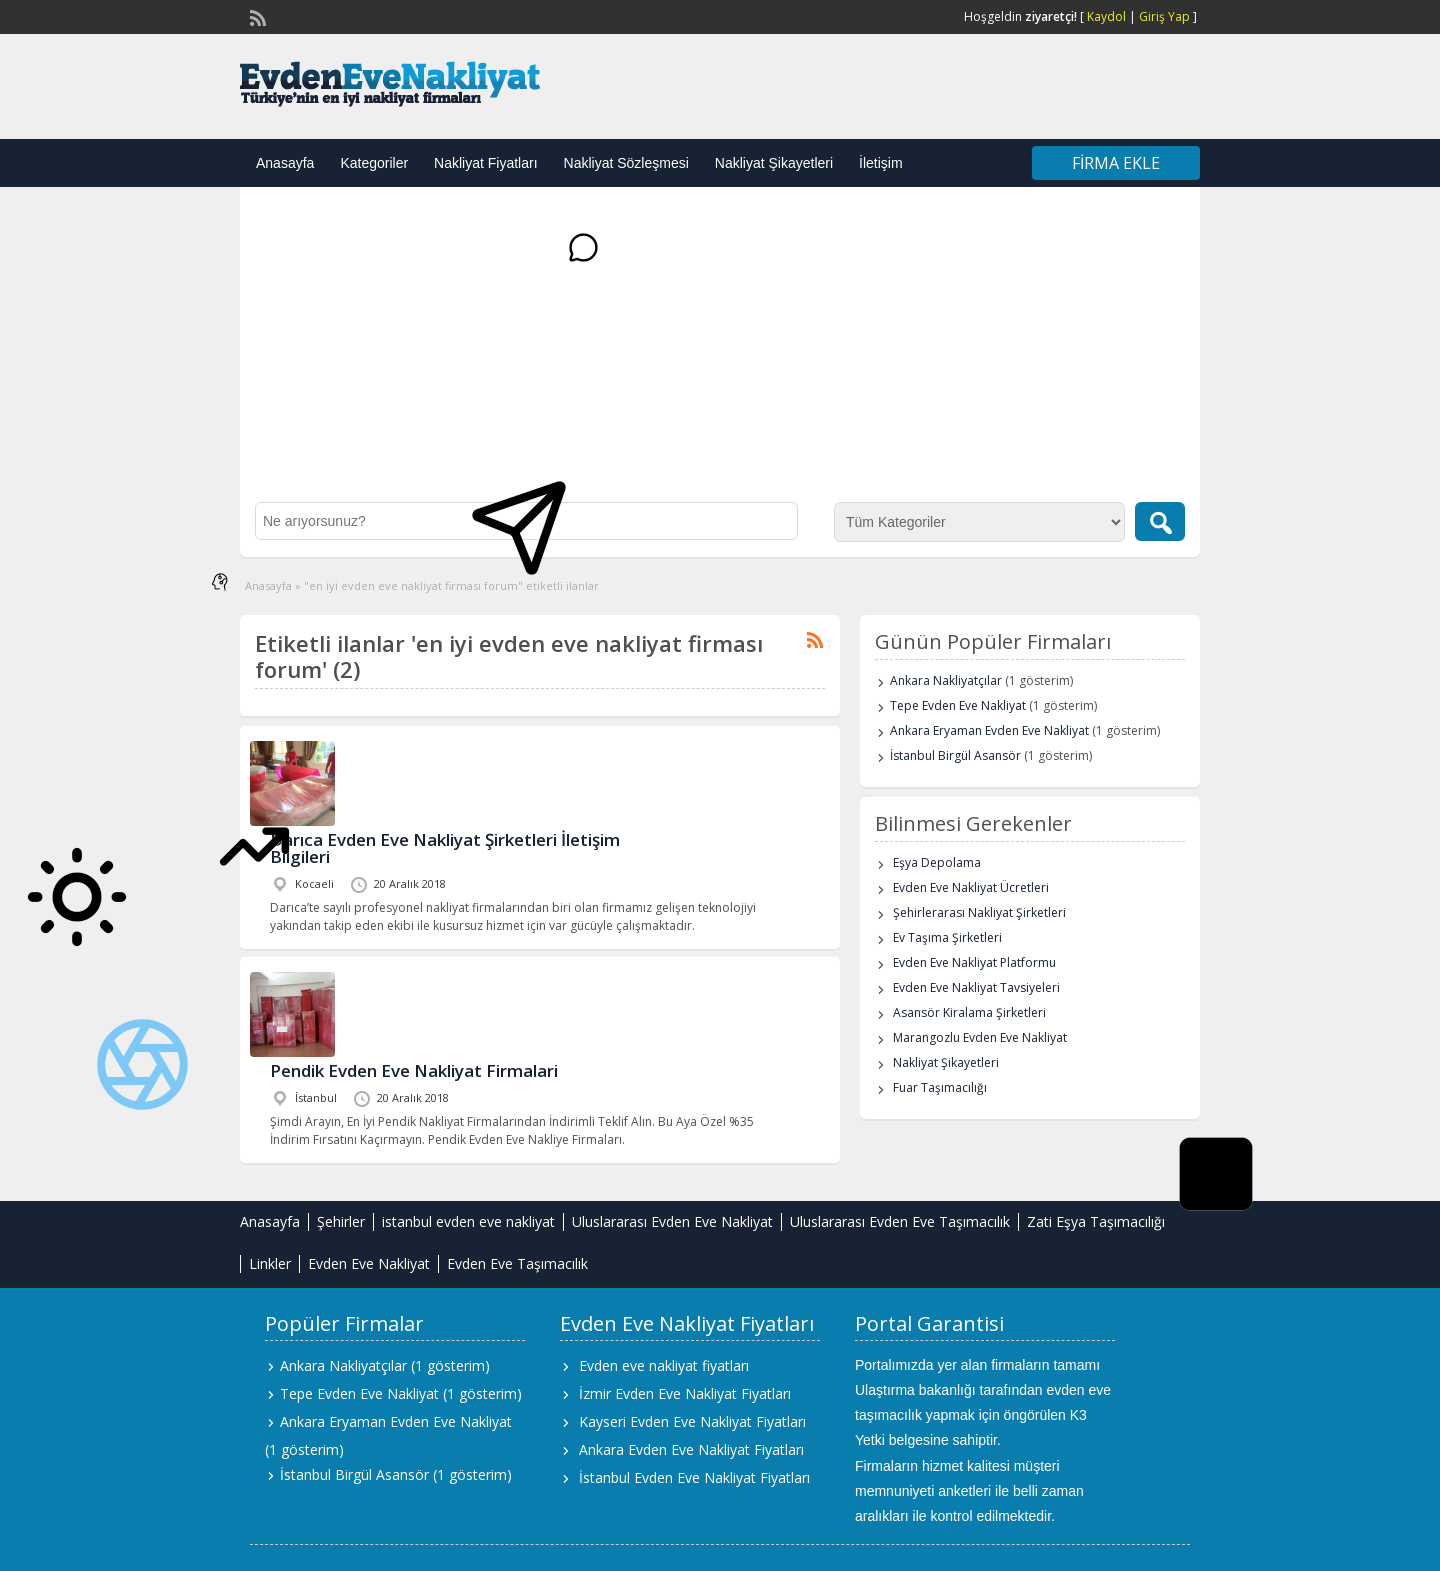 The image size is (1440, 1571). I want to click on view trending or popular content, so click(254, 846).